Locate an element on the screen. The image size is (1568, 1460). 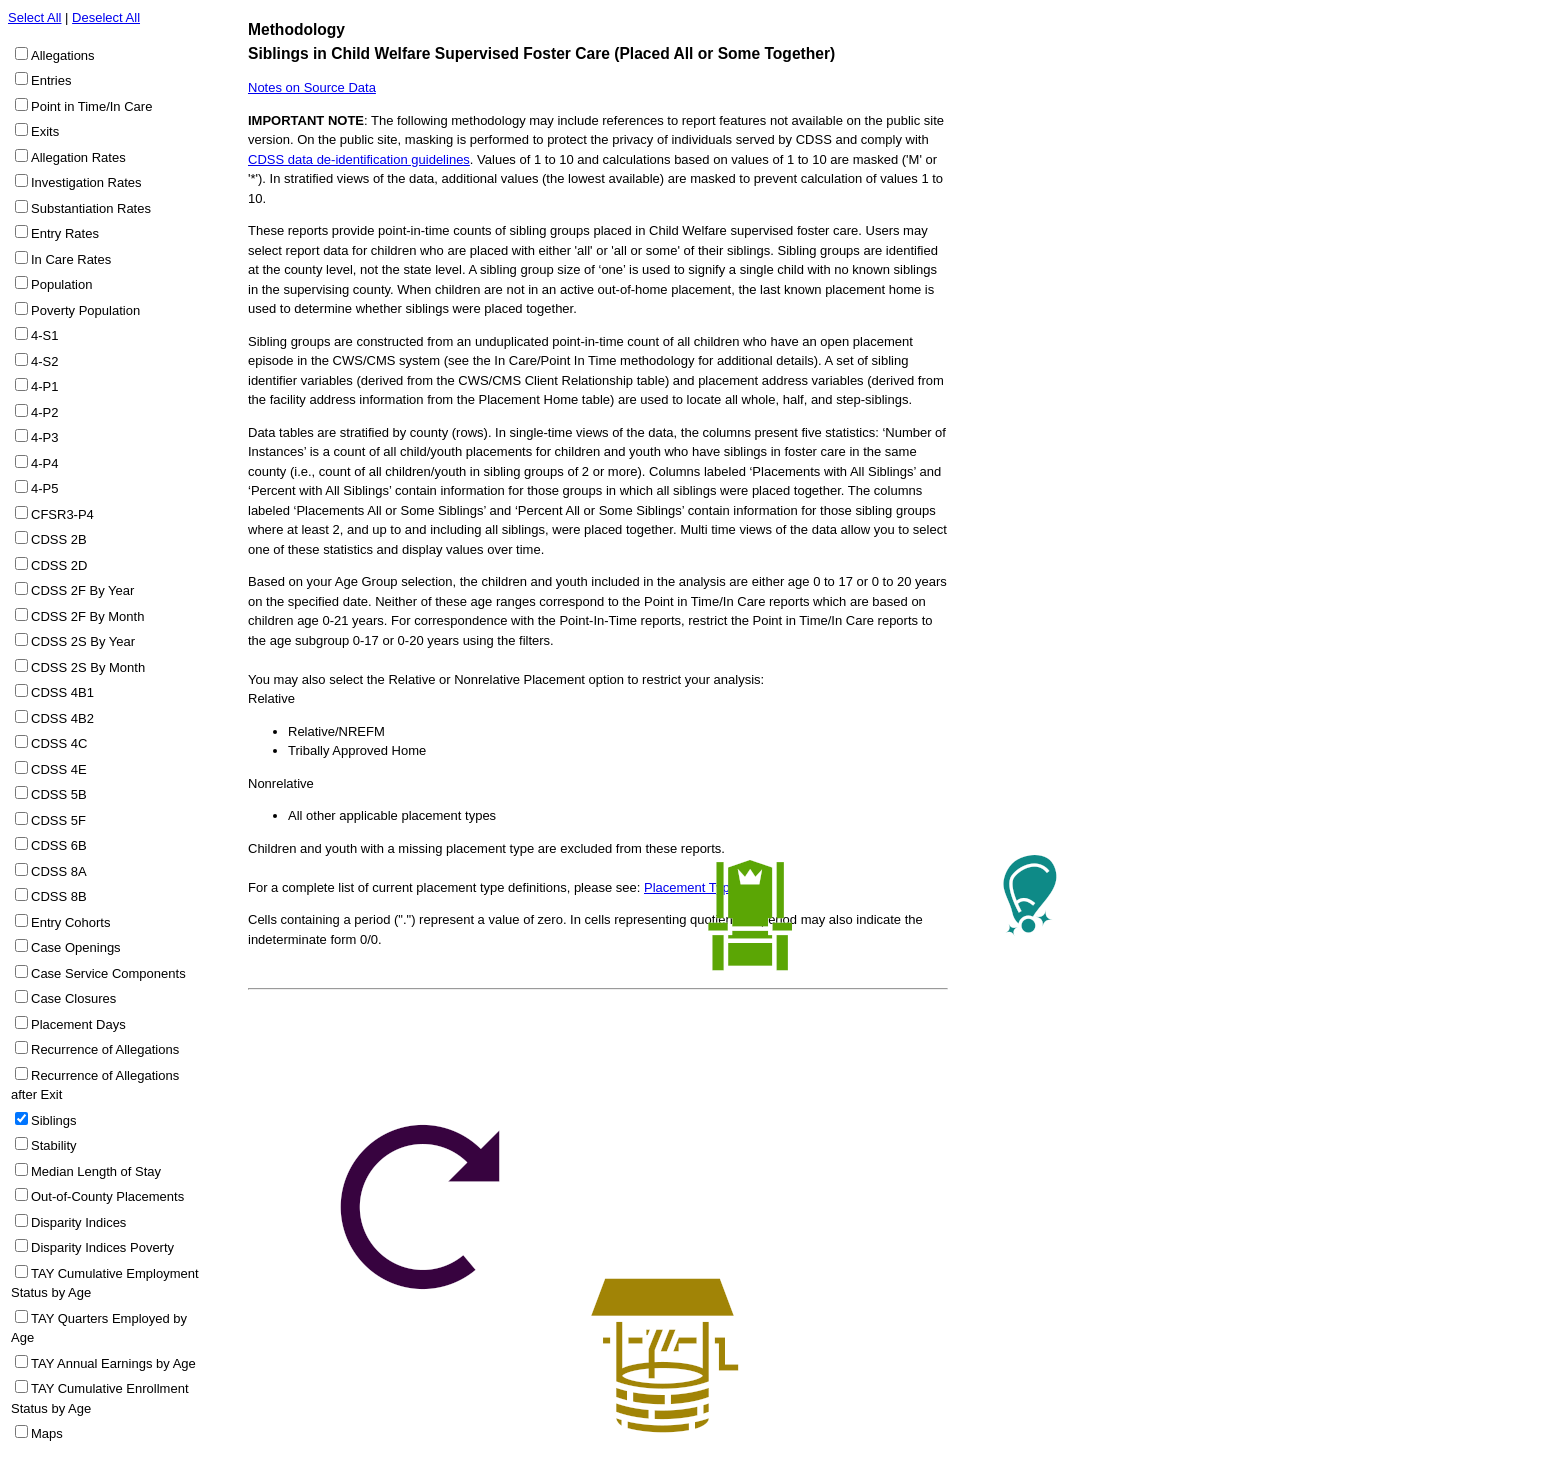
rotate object clockwise is located at coordinates (420, 1207).